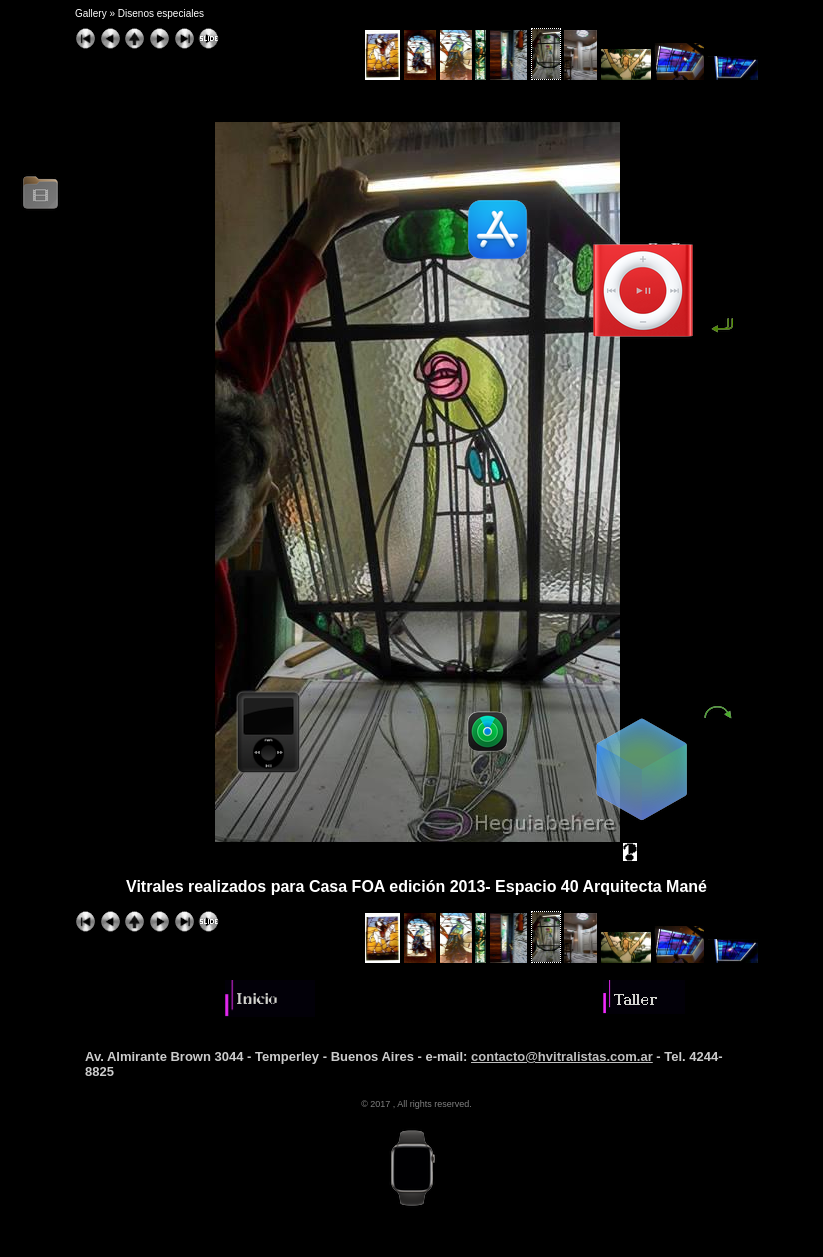 This screenshot has height=1257, width=823. I want to click on apple watch series 5 device icon, so click(412, 1168).